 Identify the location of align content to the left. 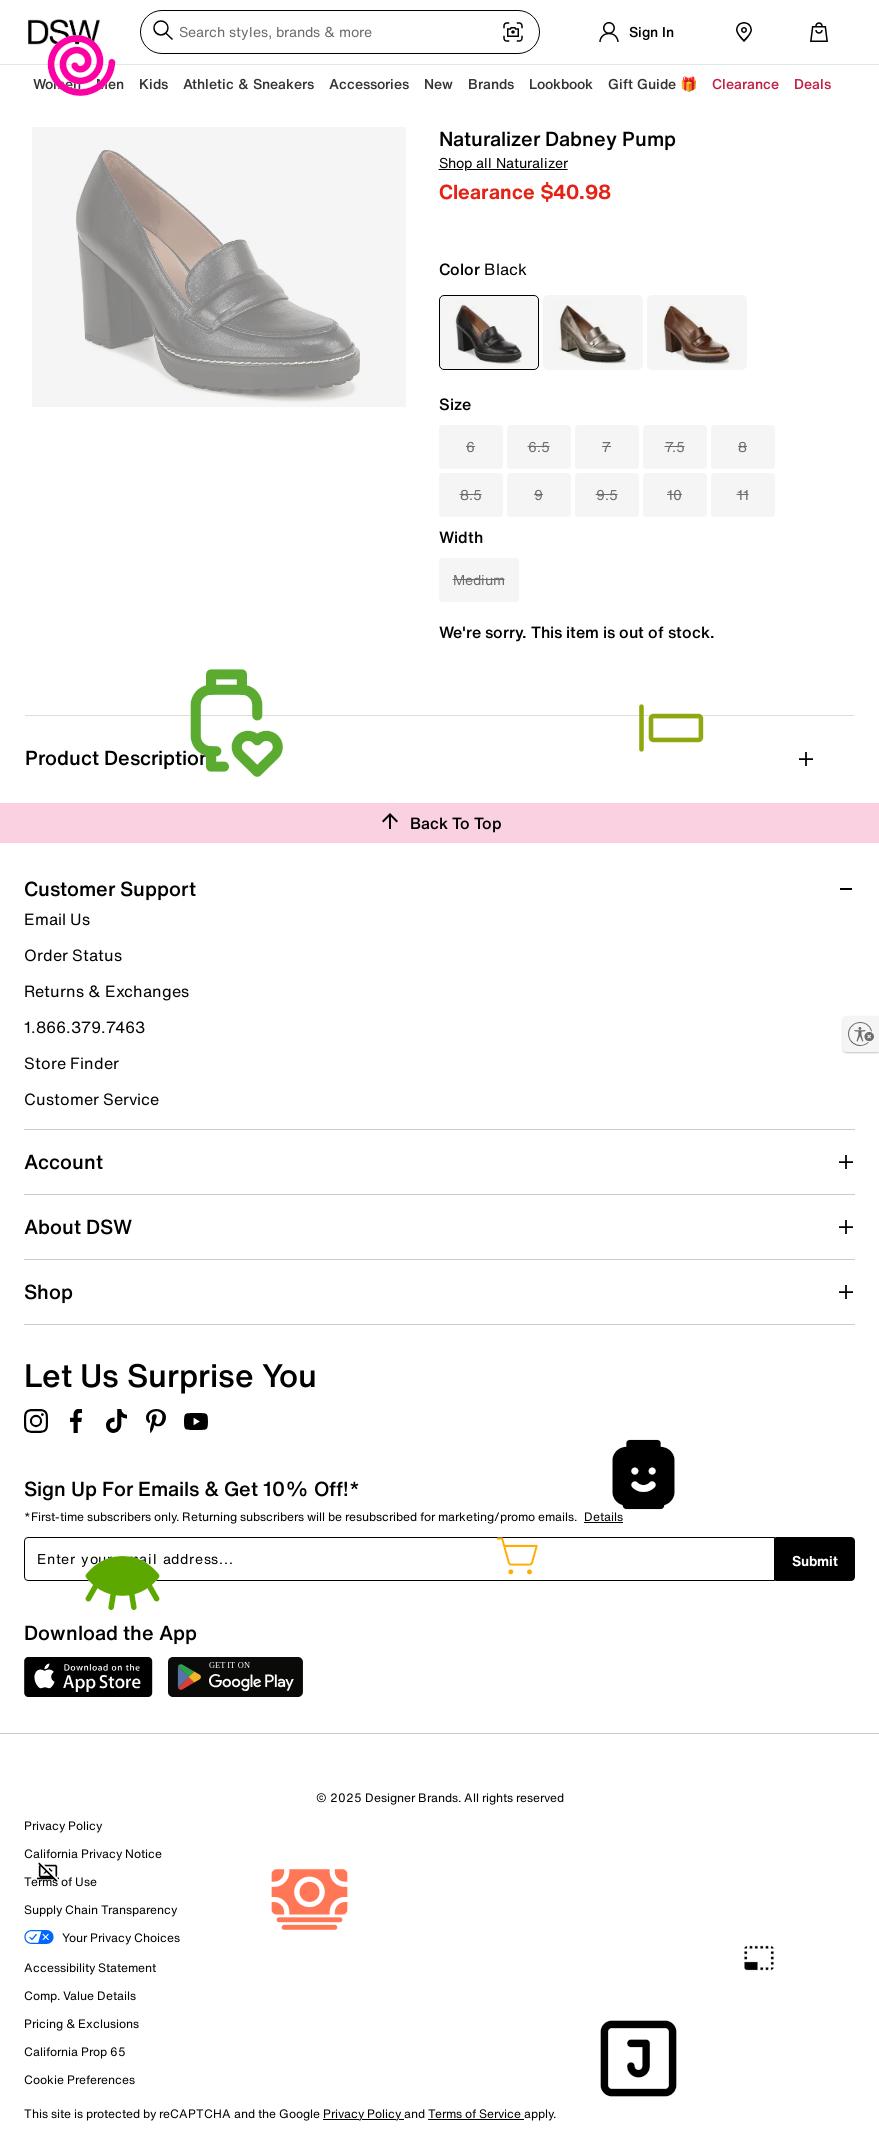
(670, 728).